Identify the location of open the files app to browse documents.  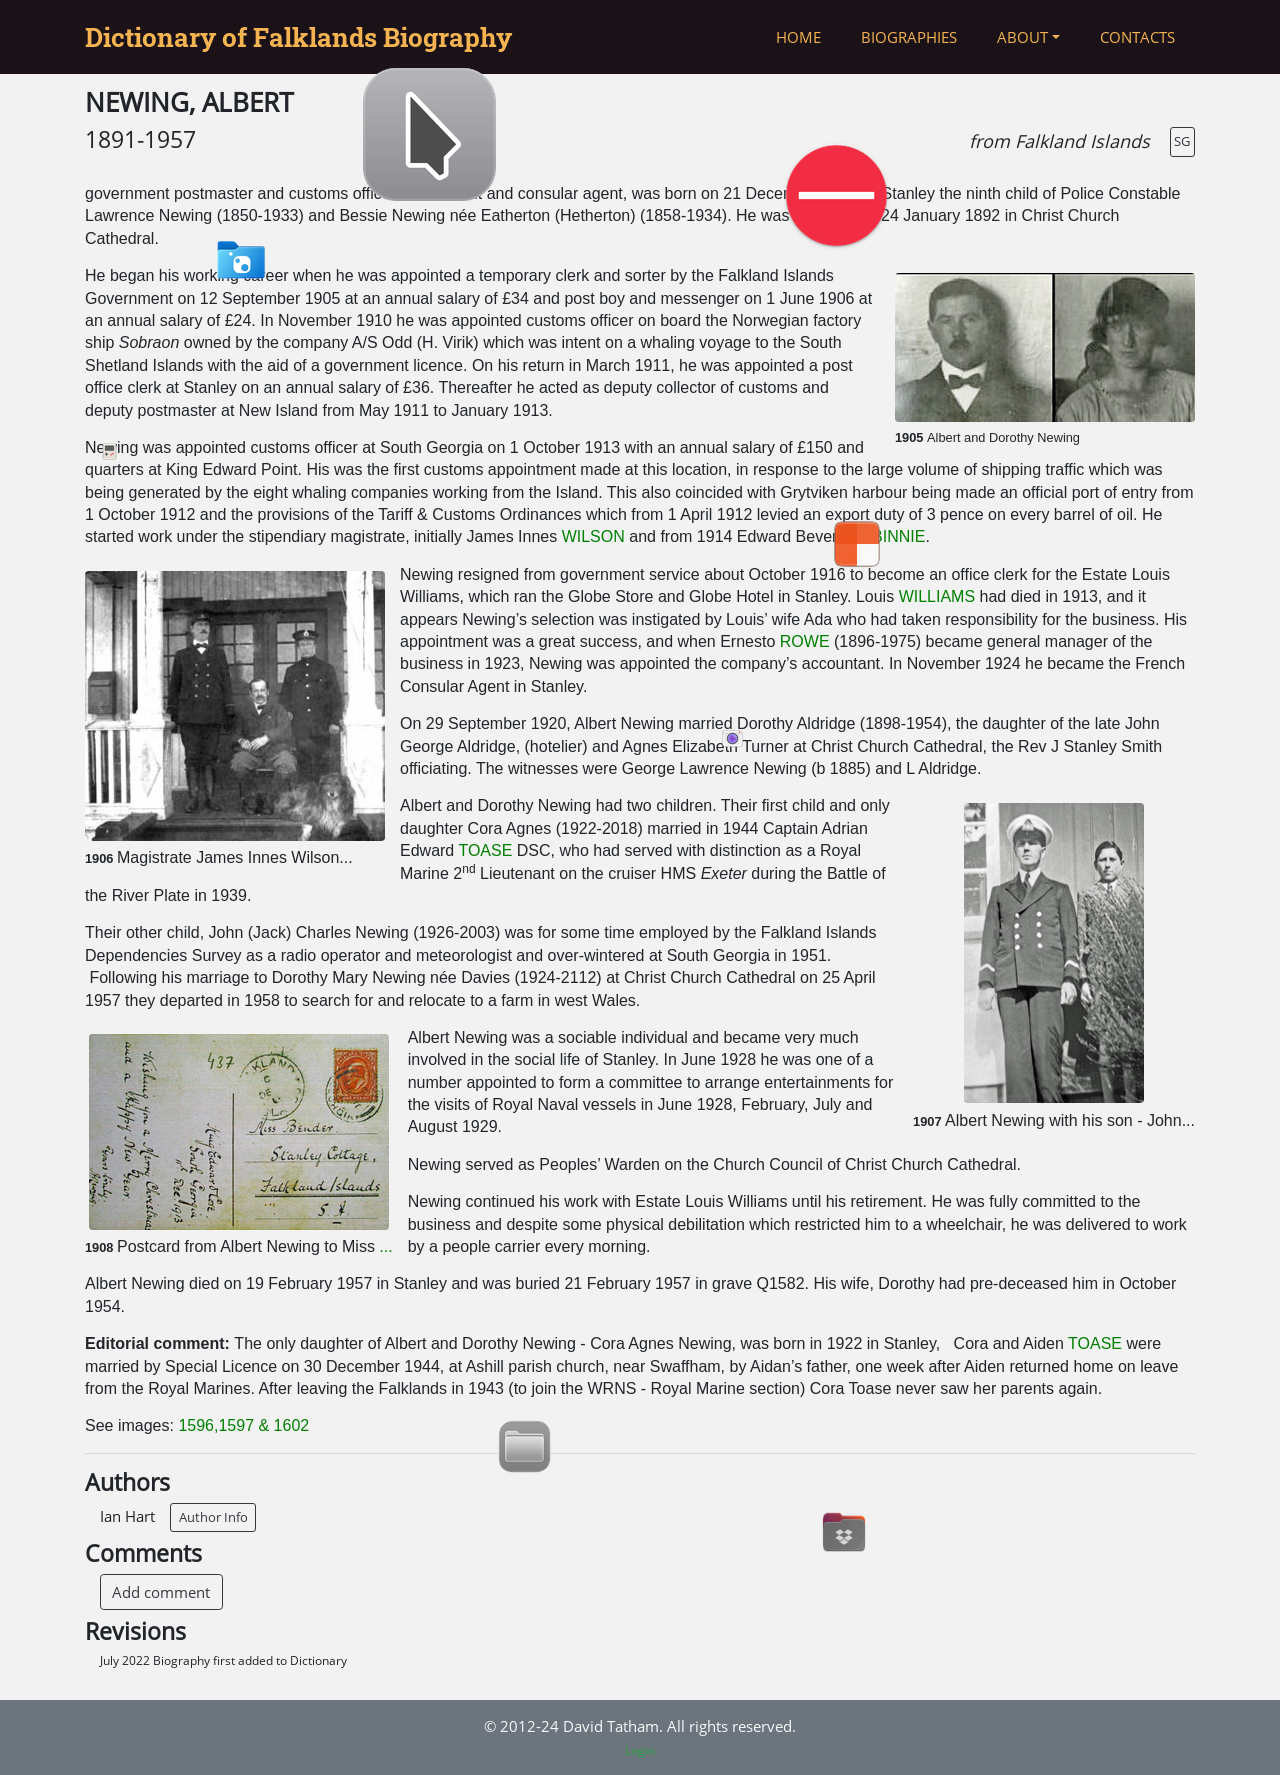
(524, 1446).